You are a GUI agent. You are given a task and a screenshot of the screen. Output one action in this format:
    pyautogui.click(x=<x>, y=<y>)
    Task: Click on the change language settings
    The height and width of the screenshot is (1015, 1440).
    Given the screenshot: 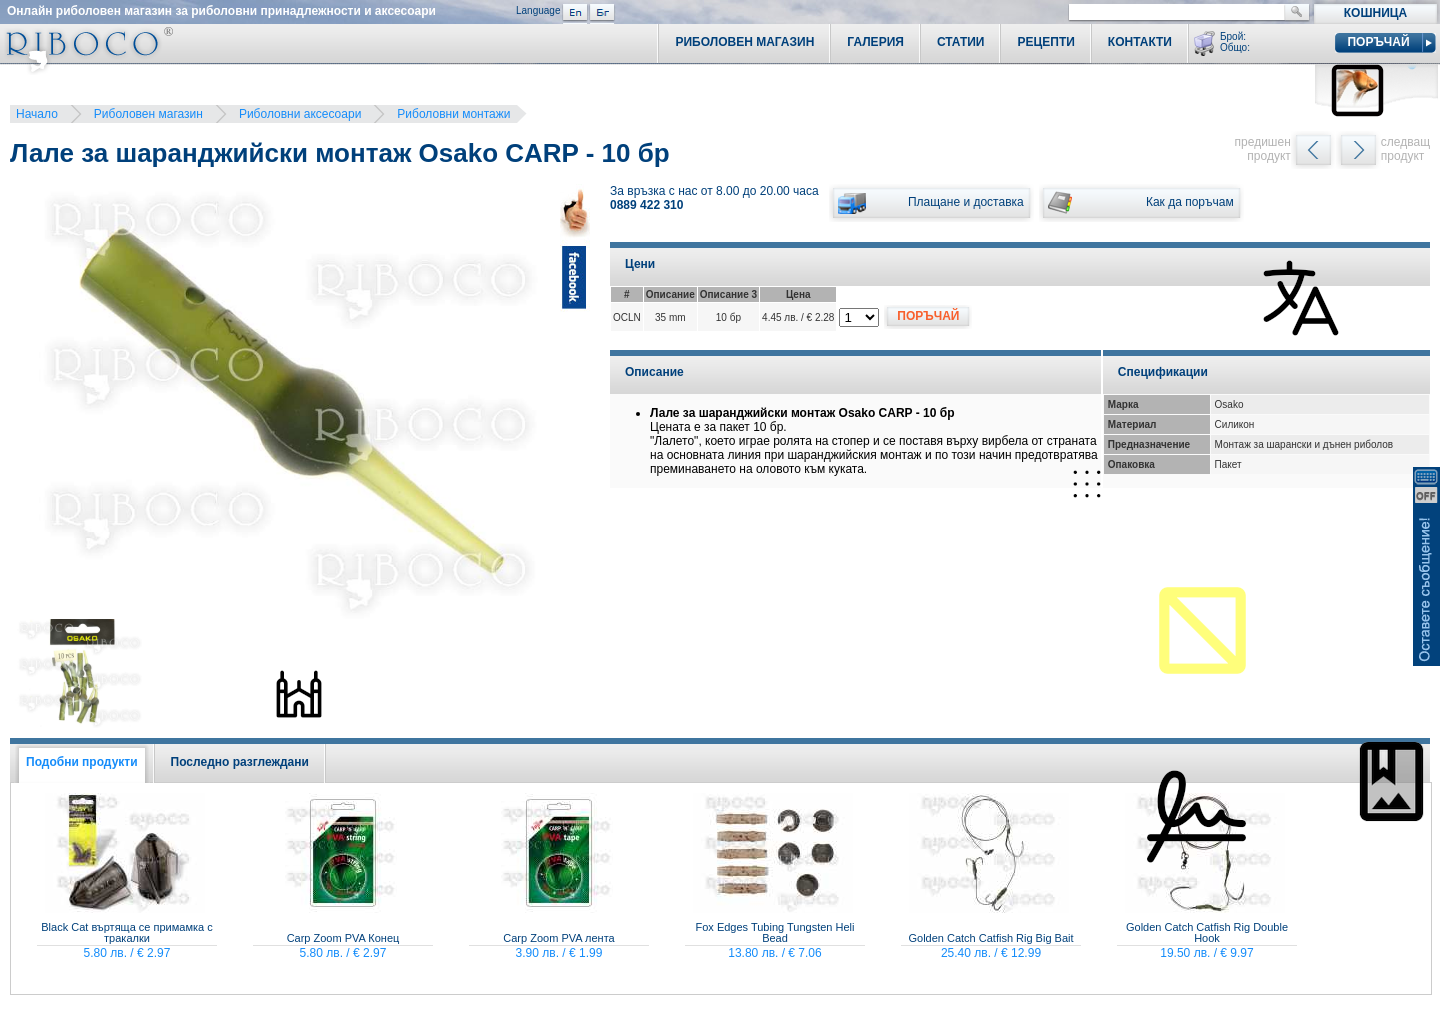 What is the action you would take?
    pyautogui.click(x=1301, y=298)
    